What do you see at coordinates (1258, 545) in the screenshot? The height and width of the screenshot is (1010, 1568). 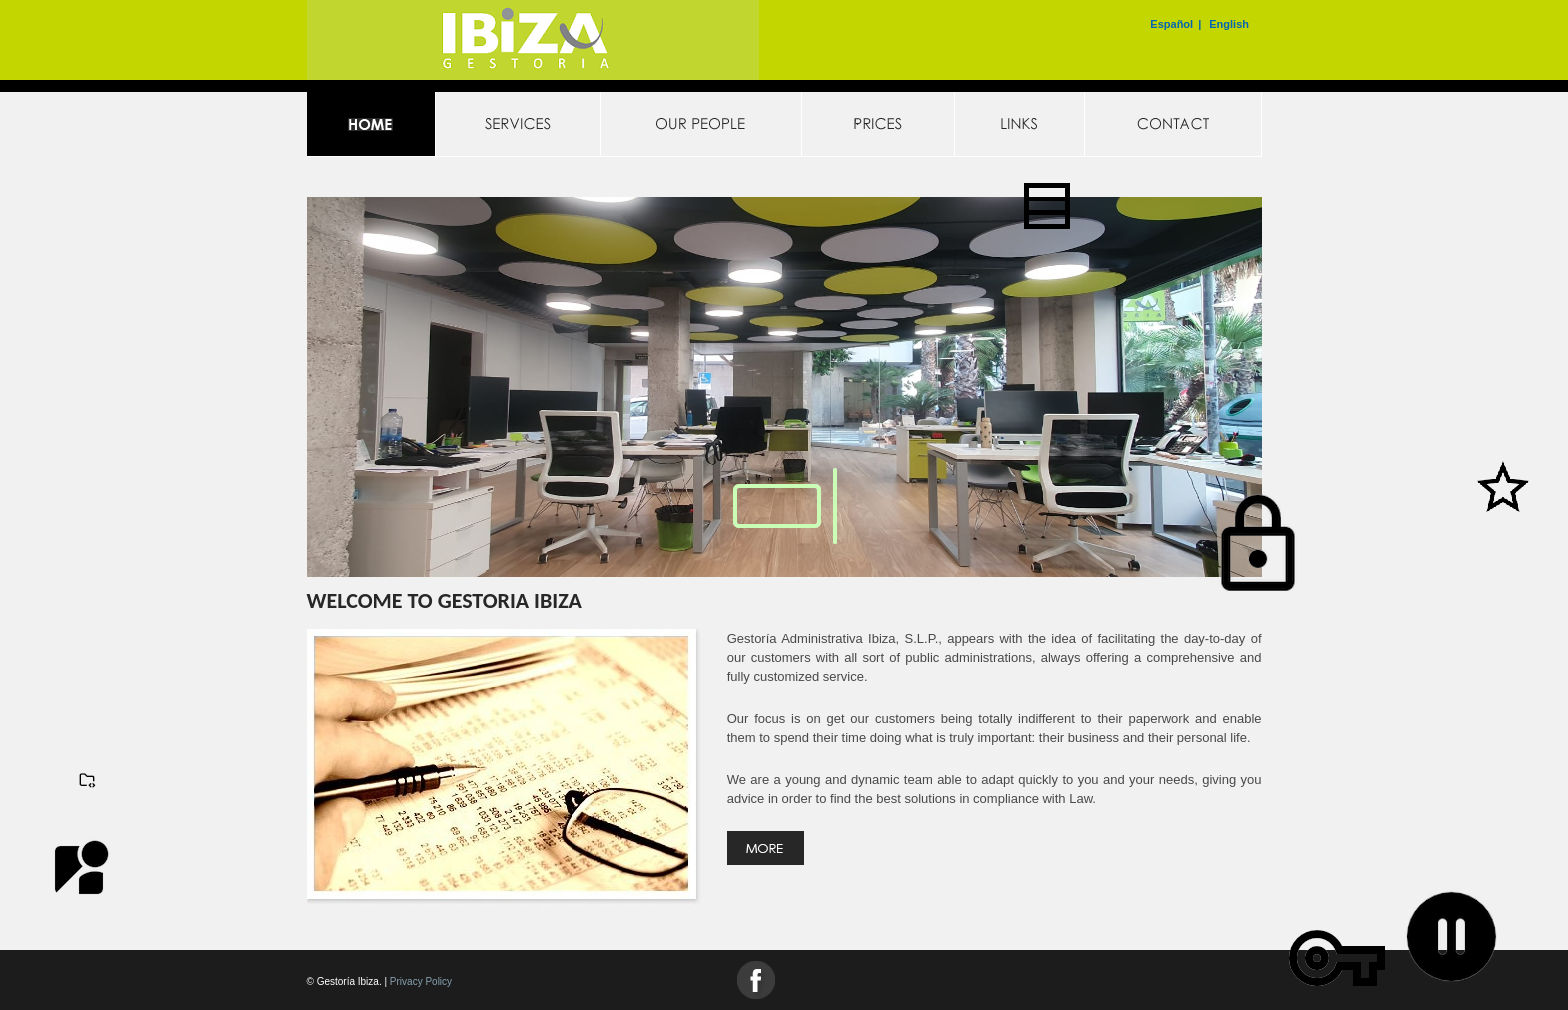 I see `indicates a secure connection` at bounding box center [1258, 545].